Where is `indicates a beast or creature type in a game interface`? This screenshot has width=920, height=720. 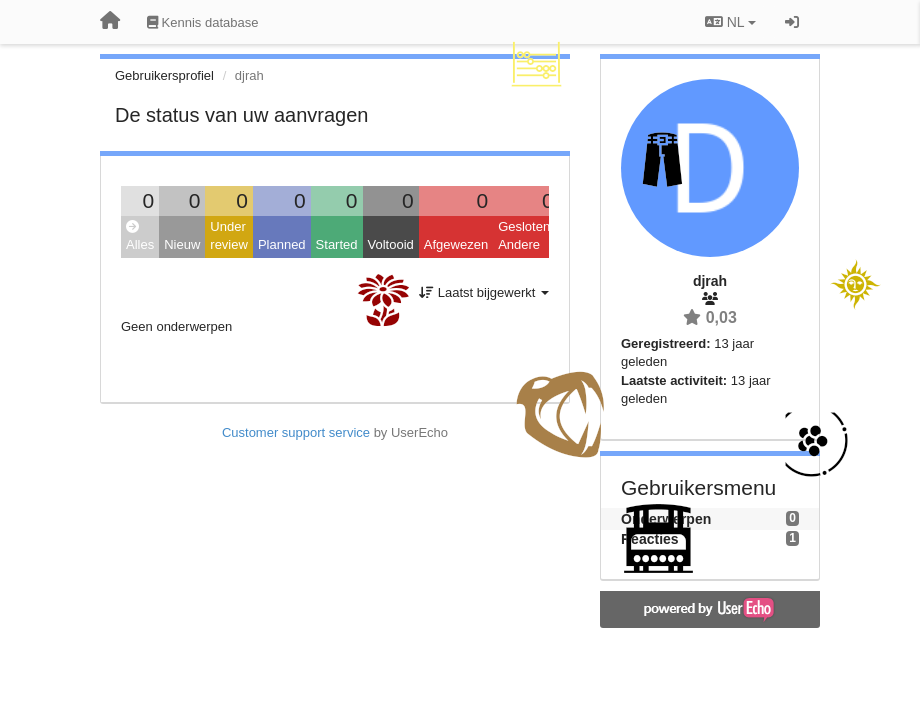 indicates a beast or creature type in a game interface is located at coordinates (560, 414).